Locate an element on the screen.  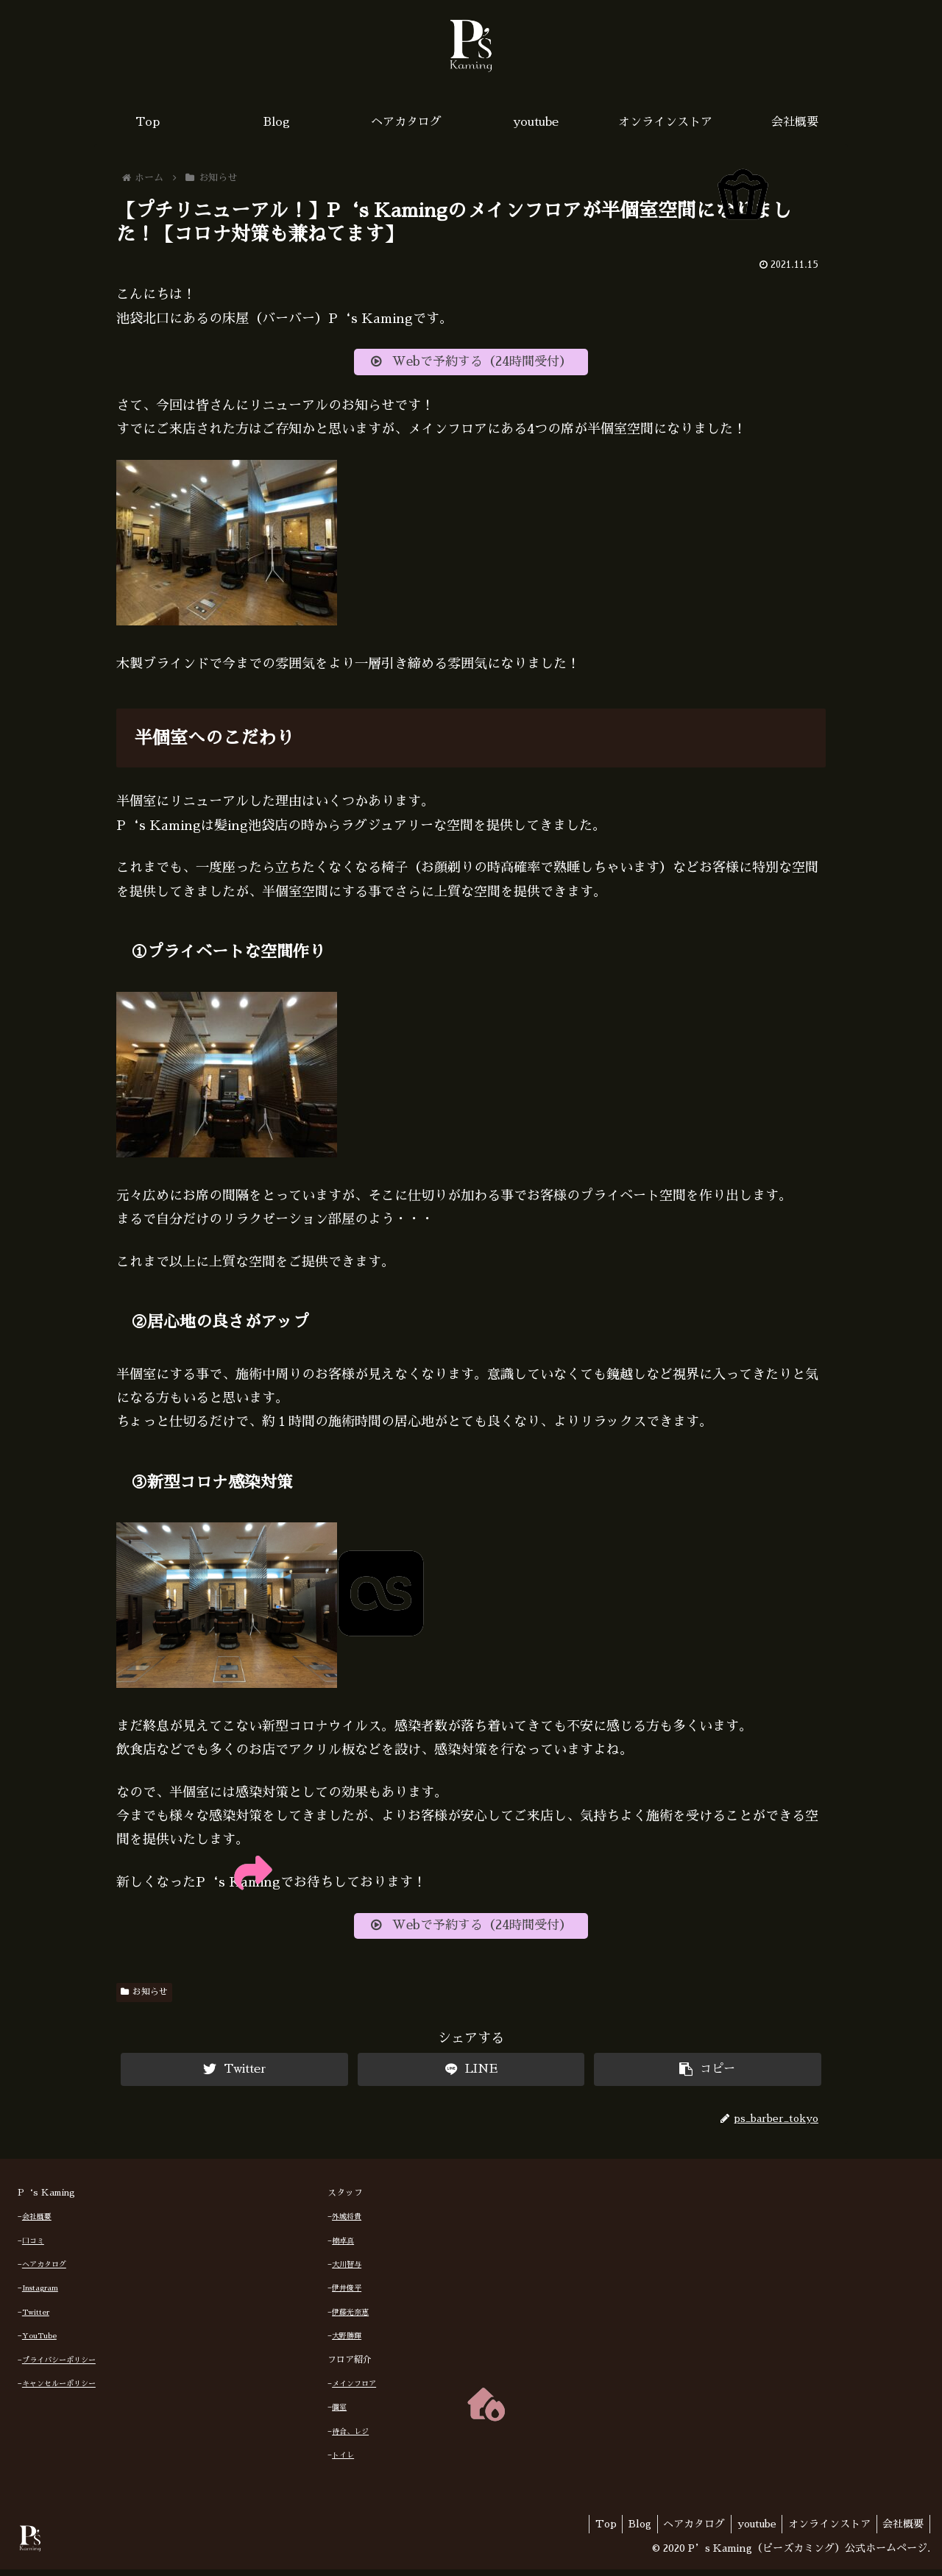
access movies or entertainment section is located at coordinates (743, 196).